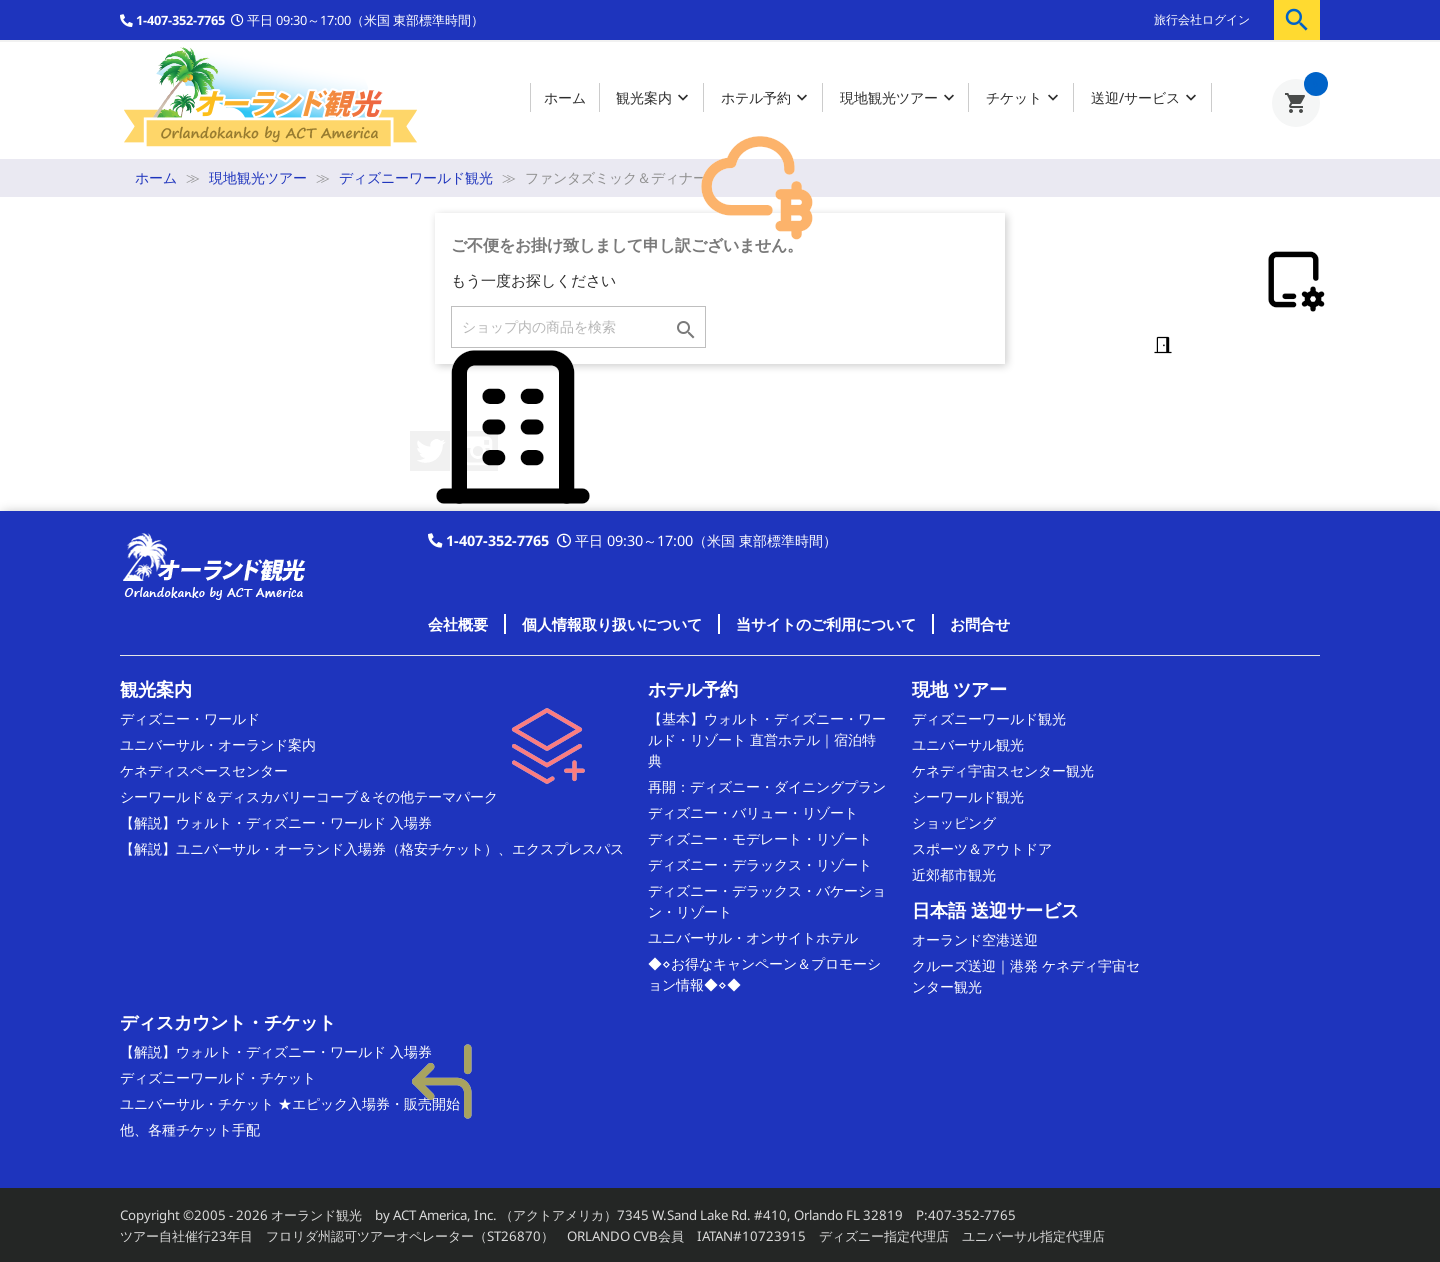 The width and height of the screenshot is (1440, 1262). I want to click on add a new layer to the stack, so click(547, 746).